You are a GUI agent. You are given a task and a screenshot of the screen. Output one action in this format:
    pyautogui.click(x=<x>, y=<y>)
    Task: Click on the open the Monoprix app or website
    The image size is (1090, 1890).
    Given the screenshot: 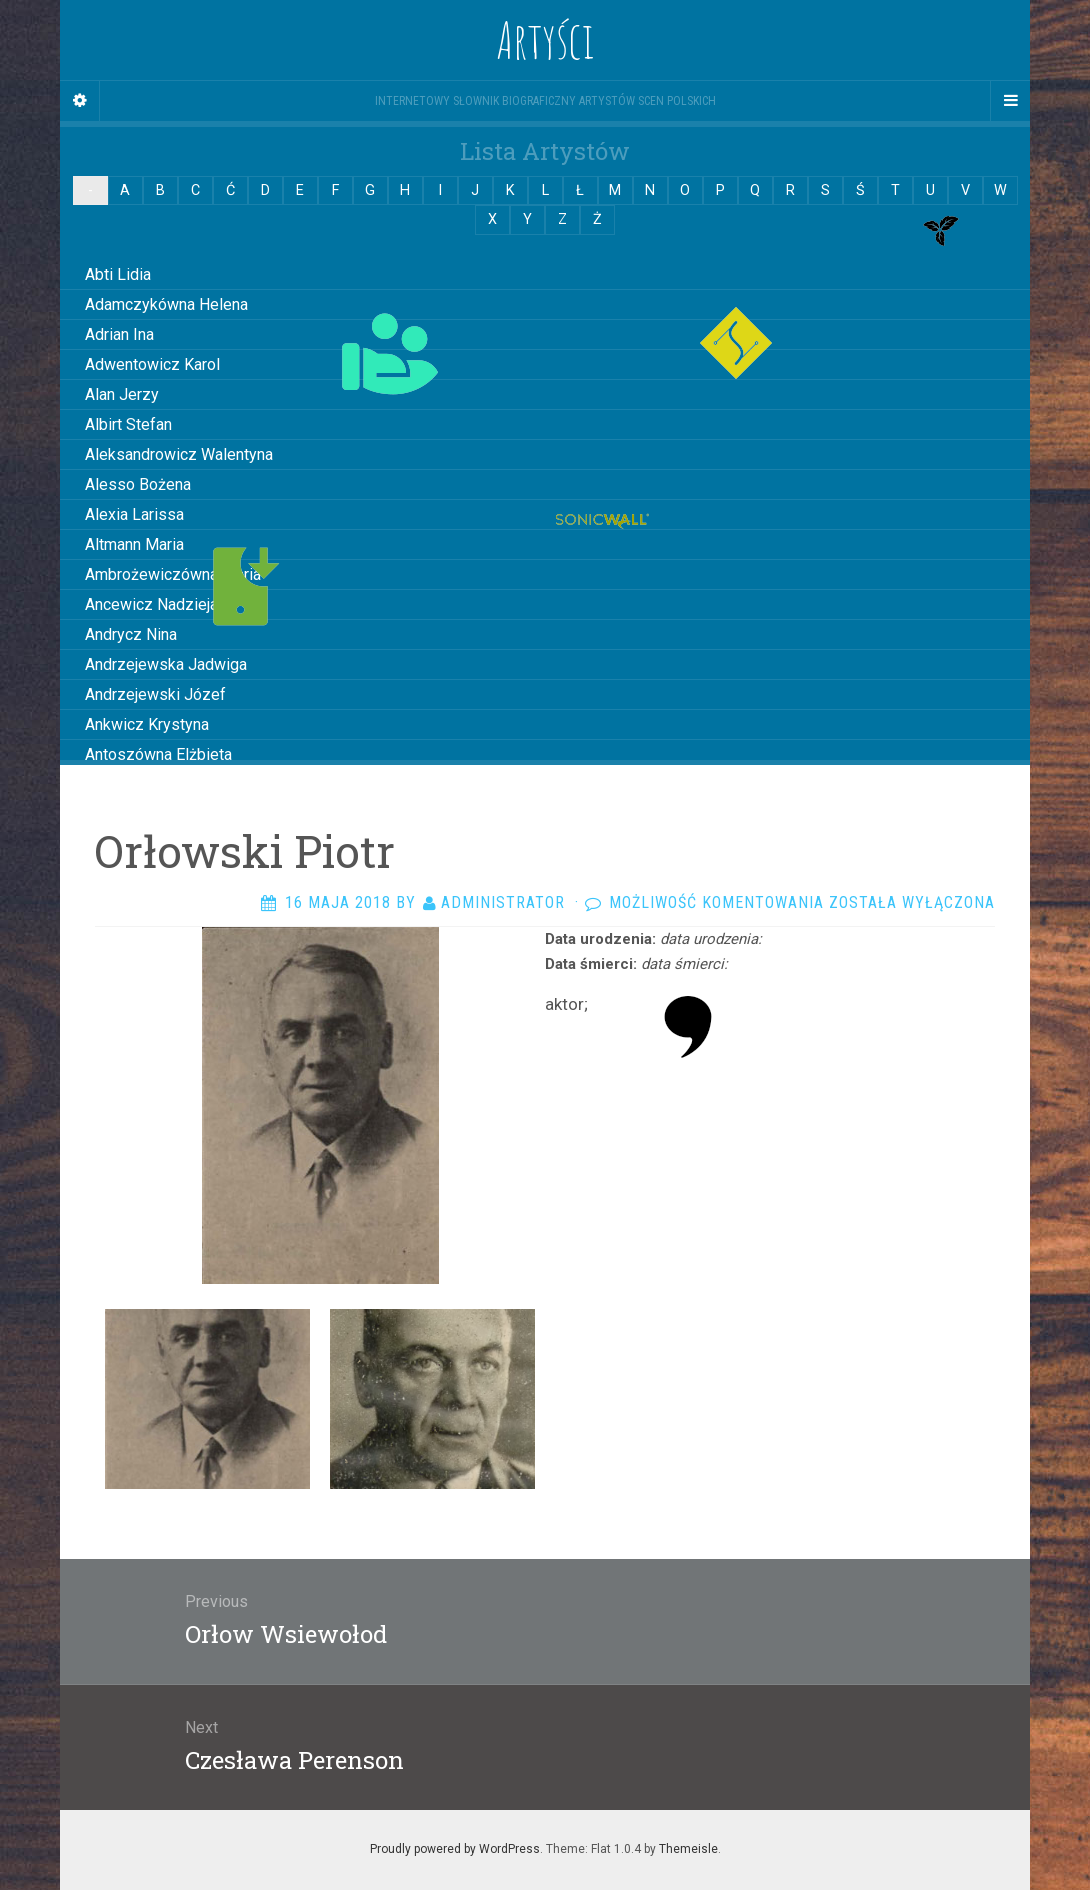 What is the action you would take?
    pyautogui.click(x=688, y=1027)
    